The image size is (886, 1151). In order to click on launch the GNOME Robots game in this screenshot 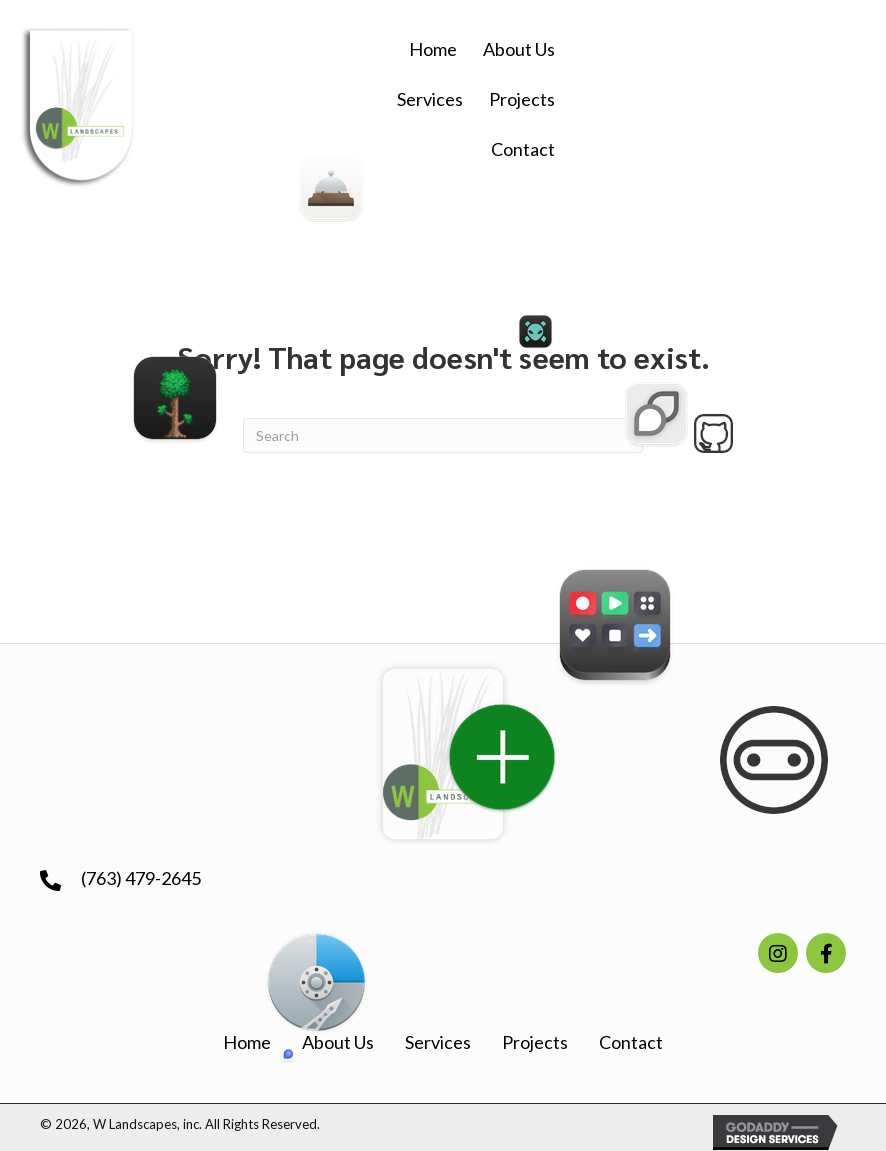, I will do `click(774, 760)`.